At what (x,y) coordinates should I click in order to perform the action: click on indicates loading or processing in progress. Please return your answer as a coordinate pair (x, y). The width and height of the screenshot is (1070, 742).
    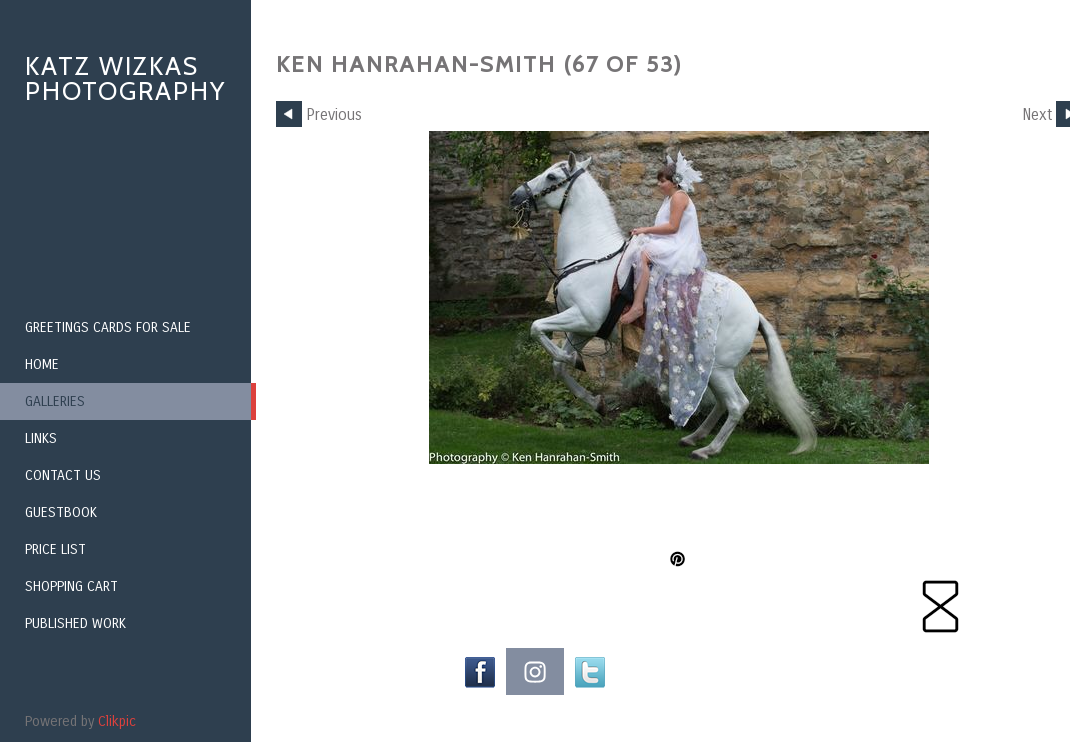
    Looking at the image, I should click on (940, 606).